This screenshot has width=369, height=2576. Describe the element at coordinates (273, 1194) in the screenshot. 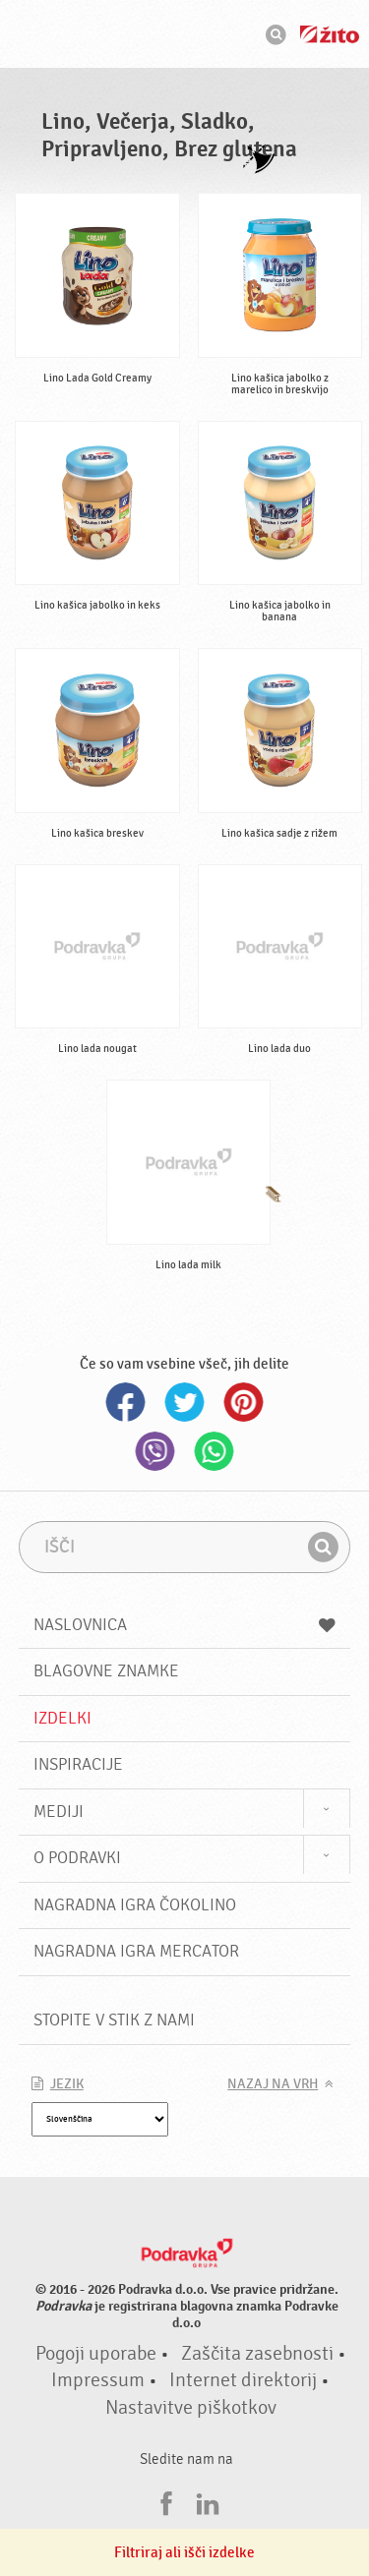

I see `construction or building materials category` at that location.